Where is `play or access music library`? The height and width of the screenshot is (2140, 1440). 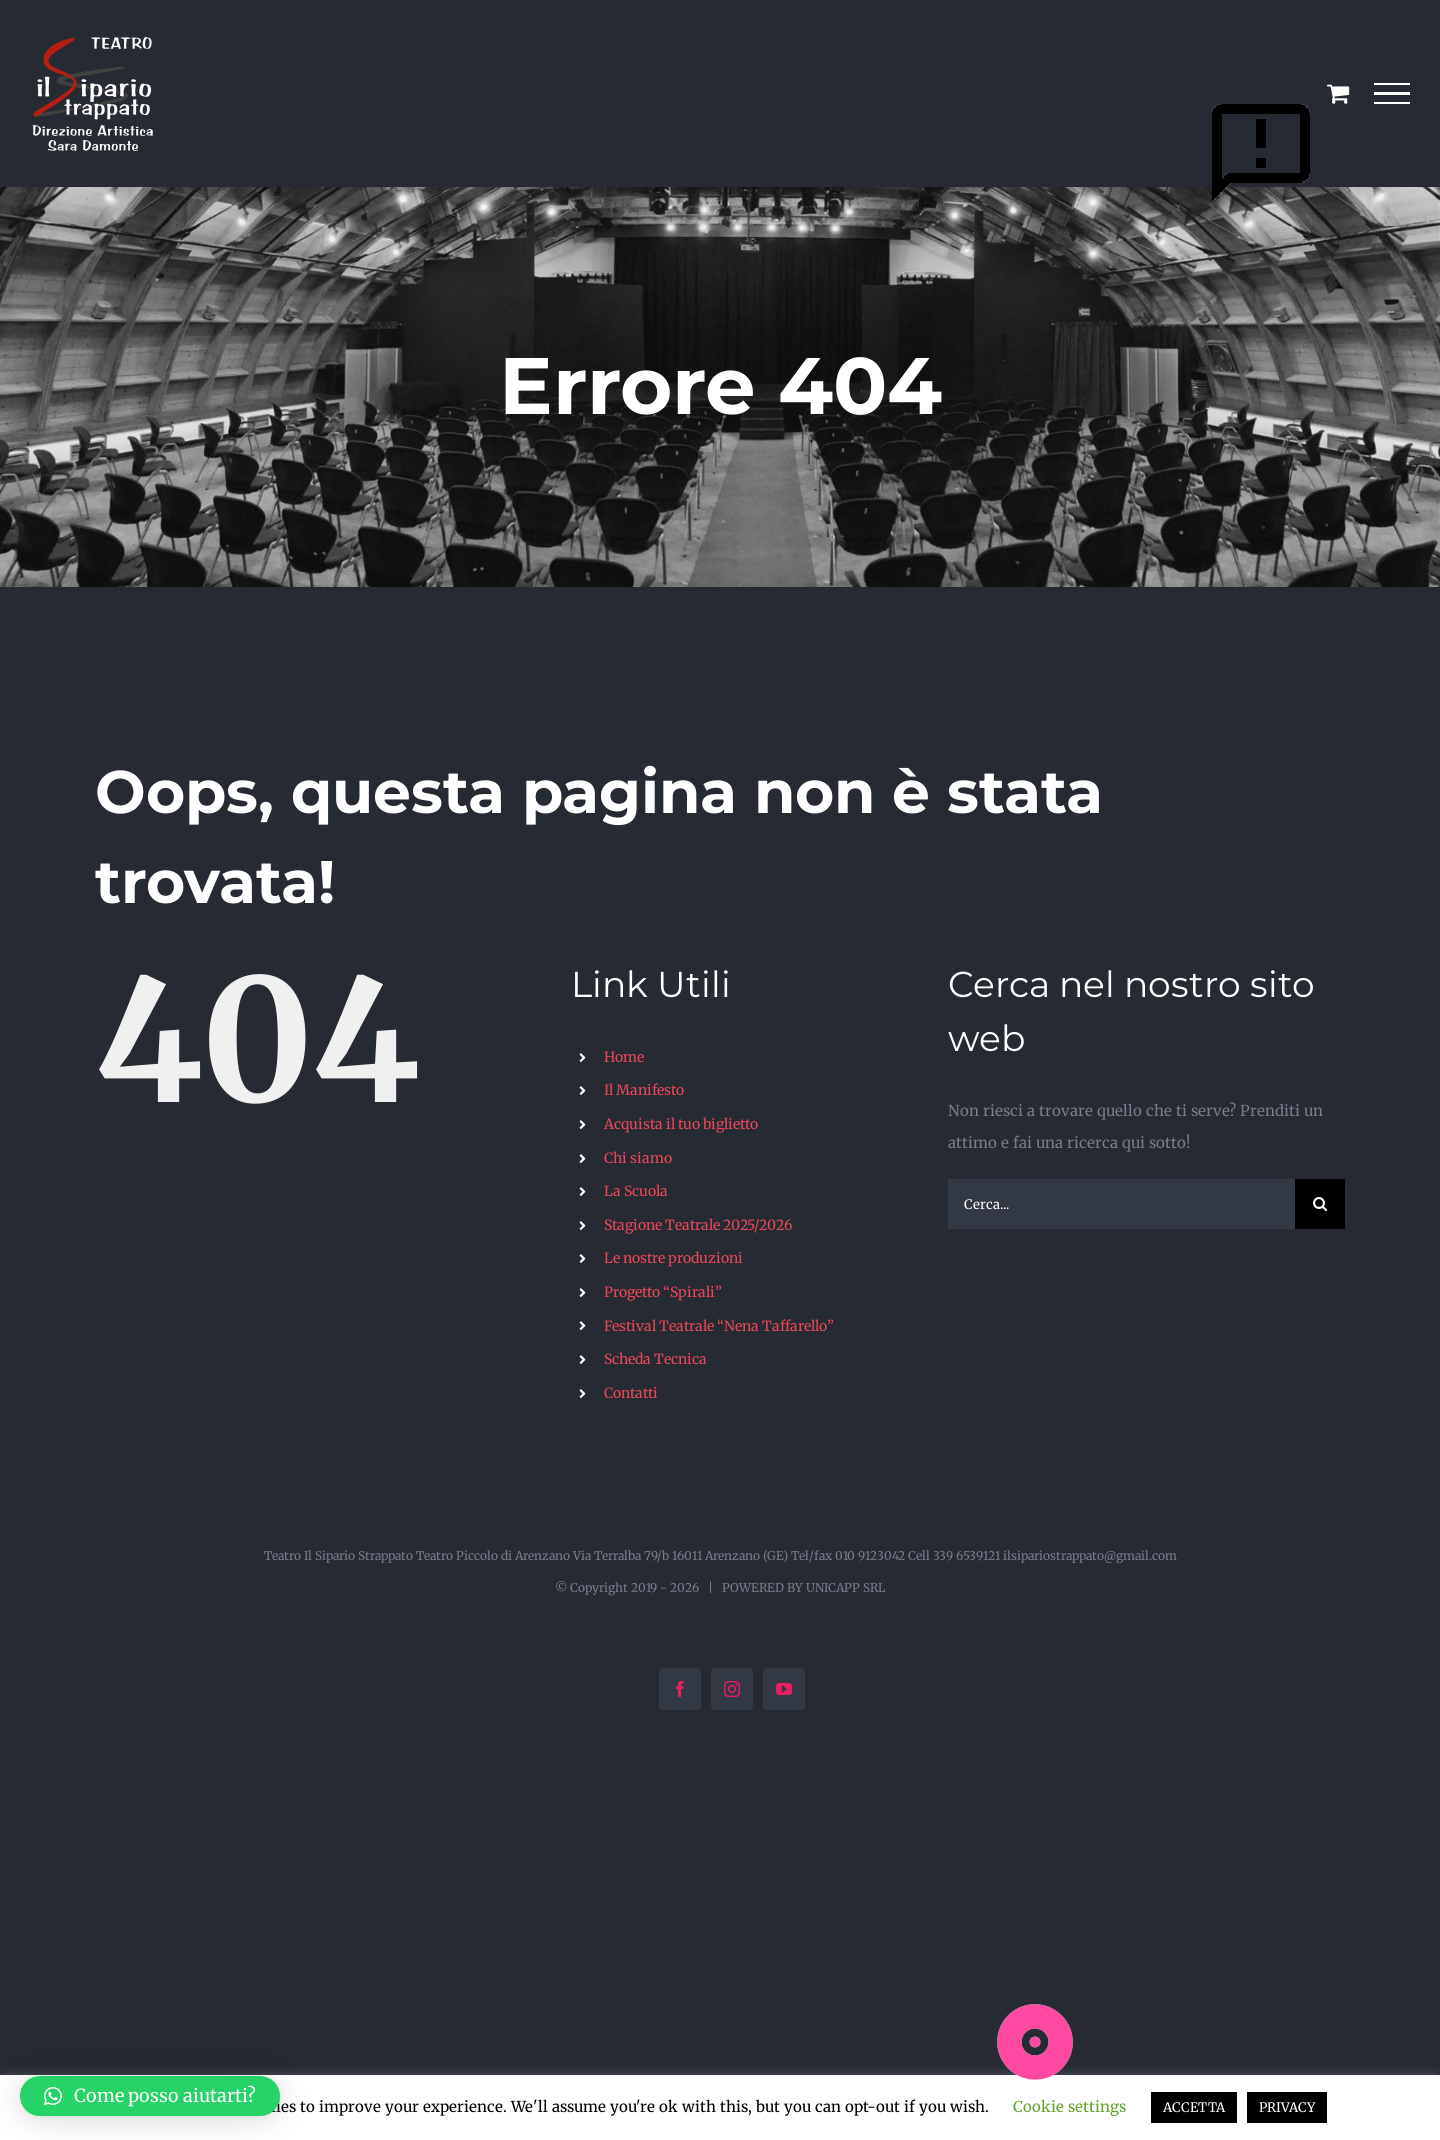 play or access music library is located at coordinates (1035, 2042).